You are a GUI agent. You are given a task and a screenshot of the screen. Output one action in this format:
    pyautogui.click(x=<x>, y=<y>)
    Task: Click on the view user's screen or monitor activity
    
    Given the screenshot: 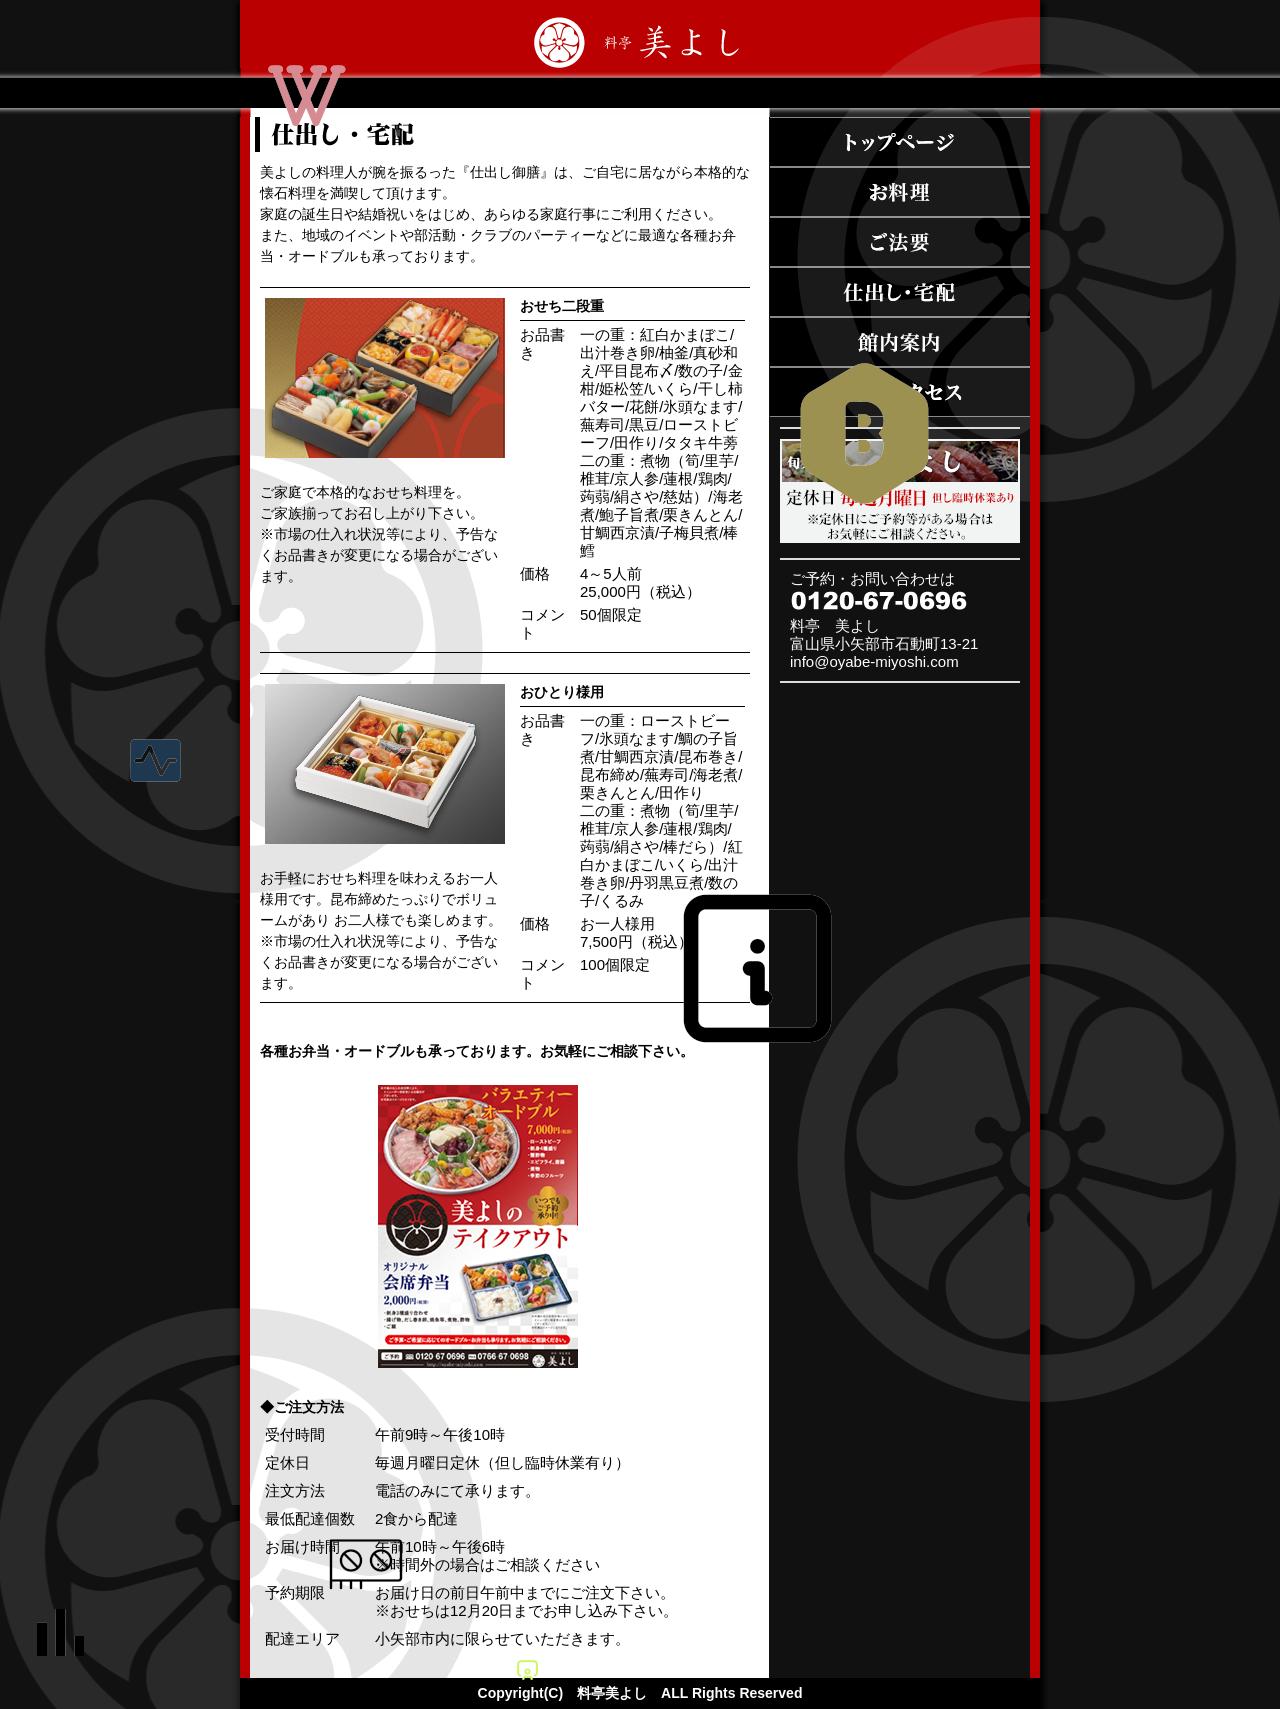 What is the action you would take?
    pyautogui.click(x=527, y=1669)
    